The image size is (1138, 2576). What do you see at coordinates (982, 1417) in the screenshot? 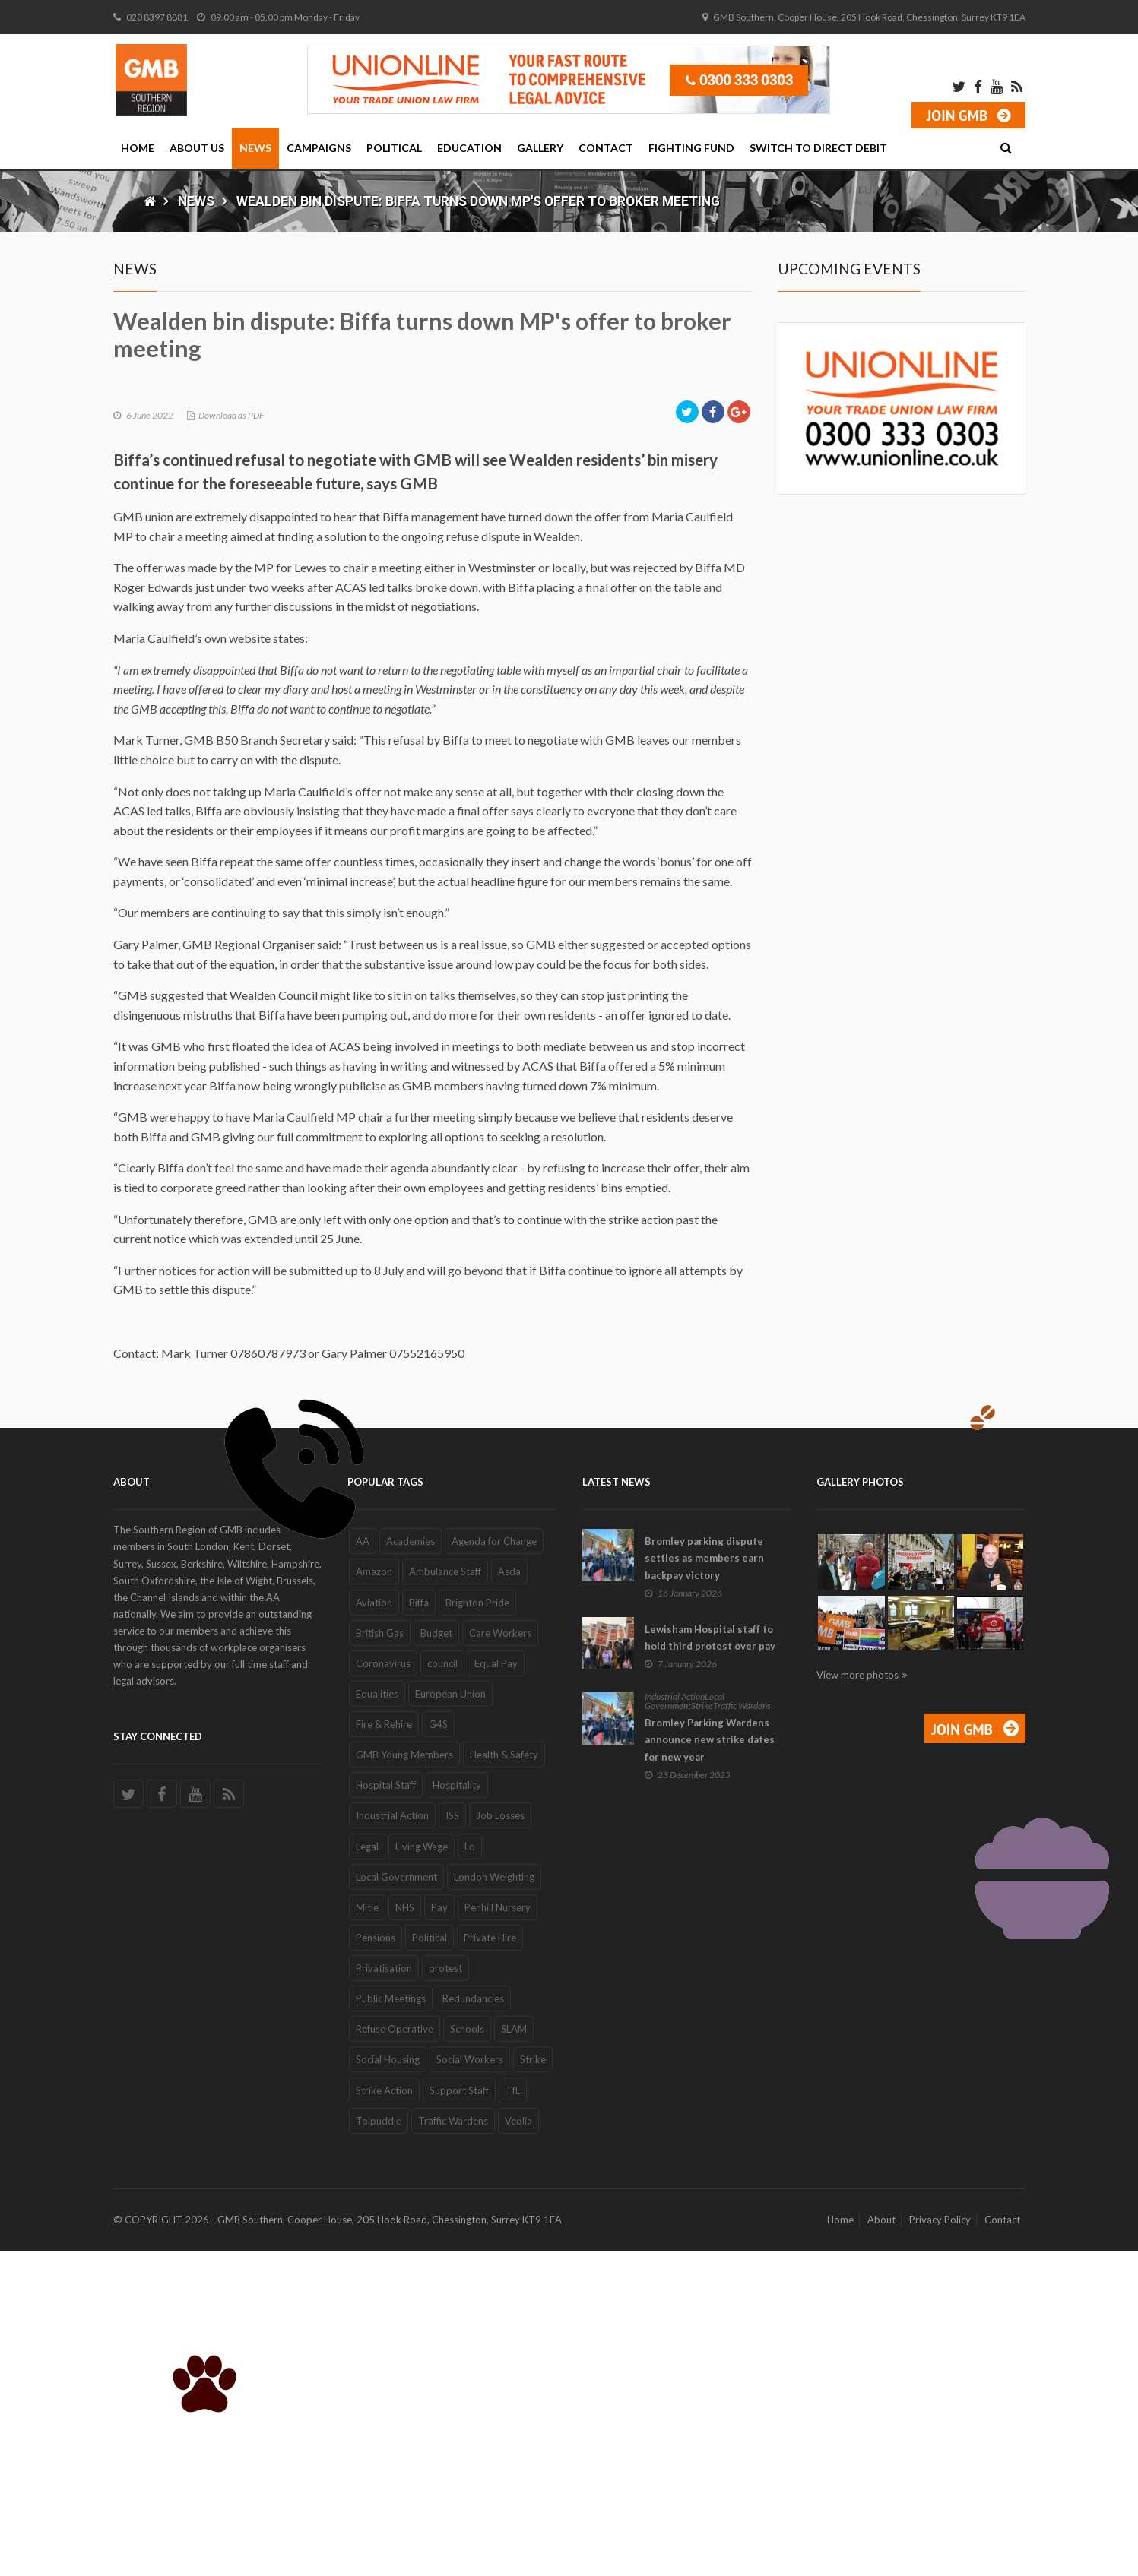
I see `access medication or pharmacy information` at bounding box center [982, 1417].